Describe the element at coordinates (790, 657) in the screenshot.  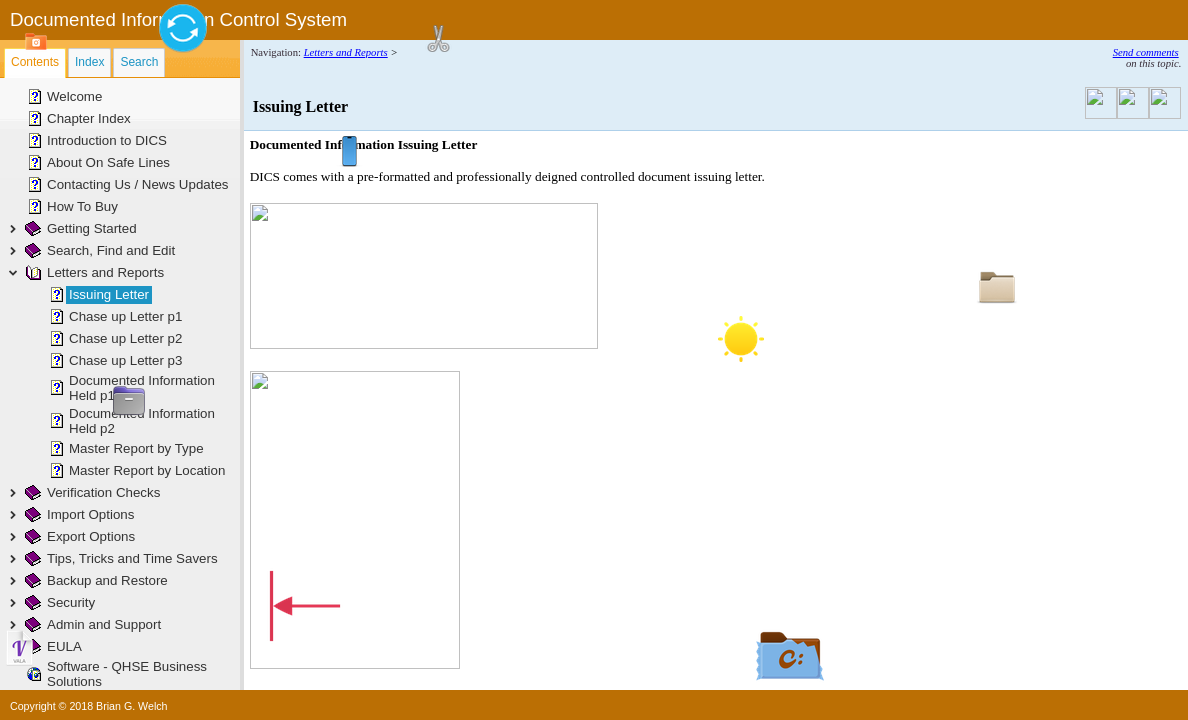
I see `folder containing chocolatey package manager files` at that location.